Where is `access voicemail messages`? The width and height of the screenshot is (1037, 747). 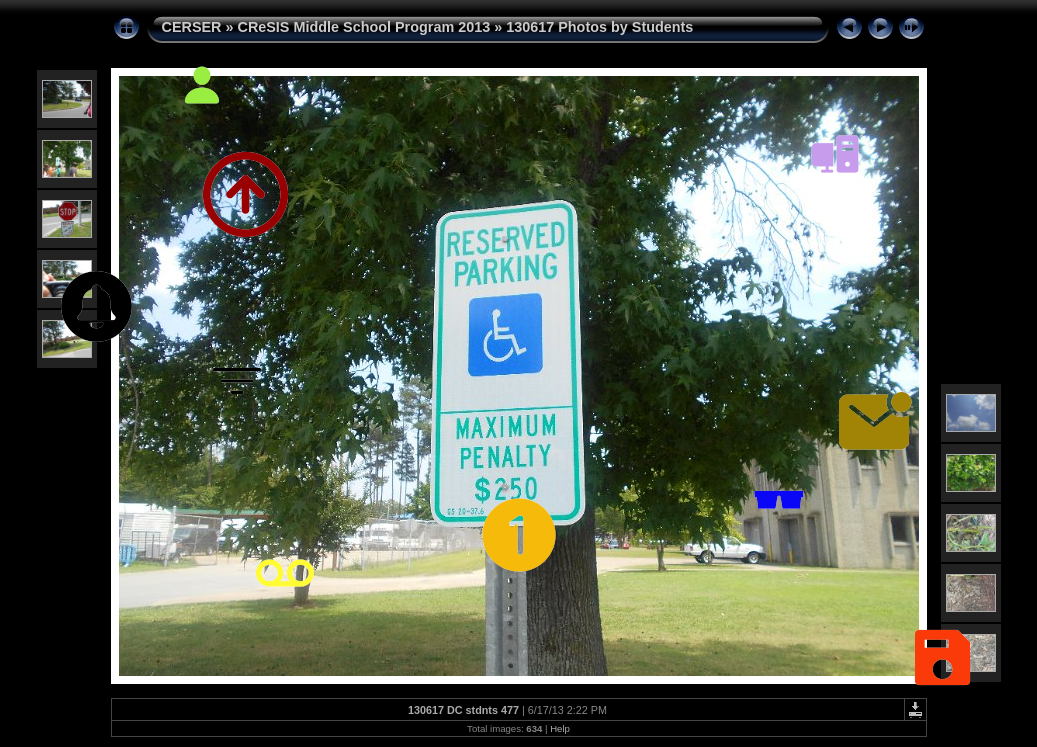 access voicemail messages is located at coordinates (285, 573).